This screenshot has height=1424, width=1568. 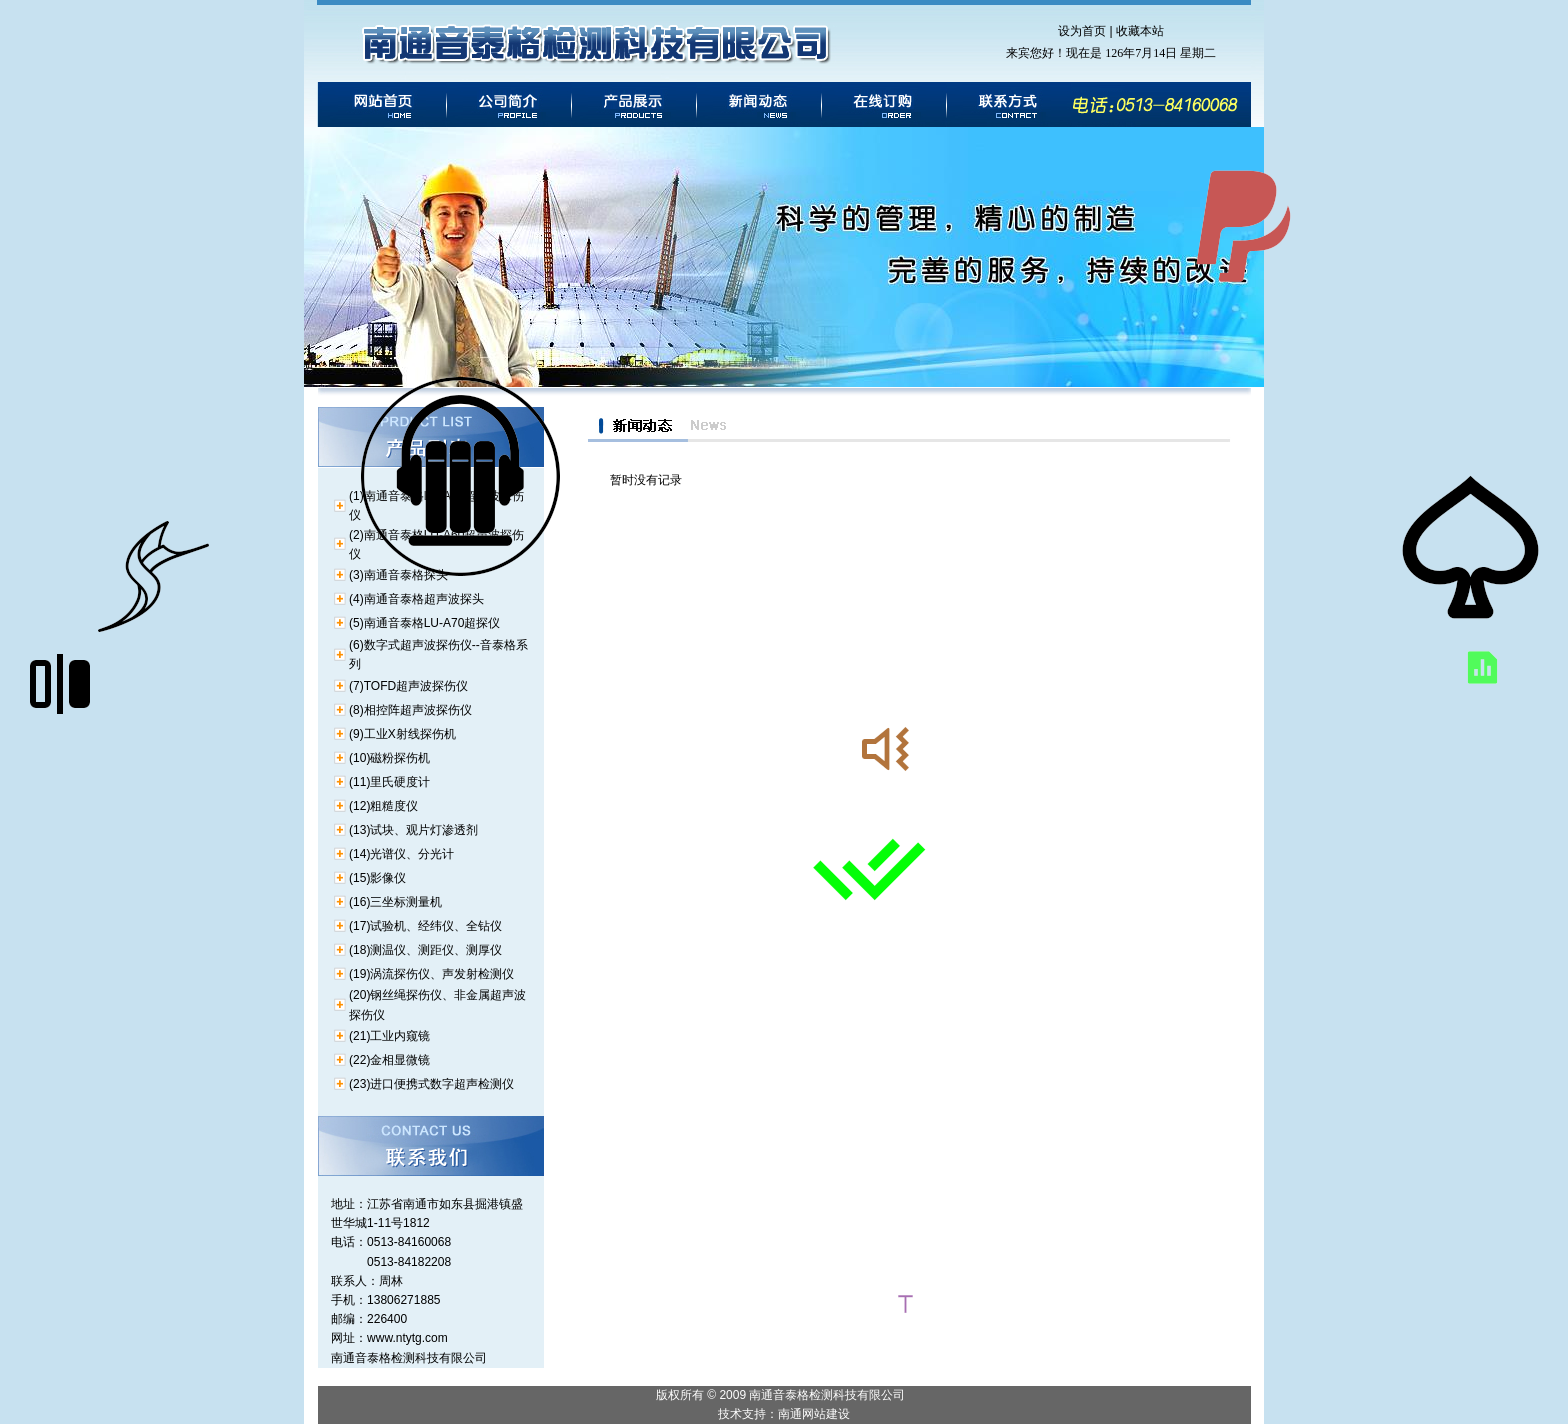 I want to click on sailfish os logo, so click(x=153, y=576).